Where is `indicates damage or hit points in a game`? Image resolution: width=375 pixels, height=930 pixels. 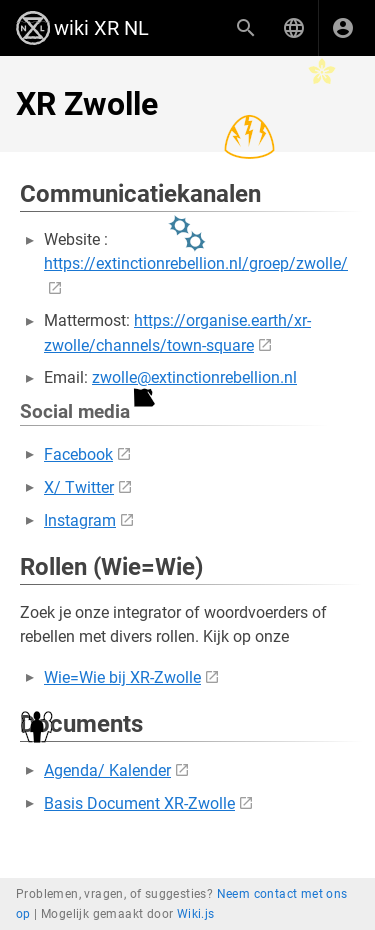 indicates damage or hit points in a game is located at coordinates (186, 233).